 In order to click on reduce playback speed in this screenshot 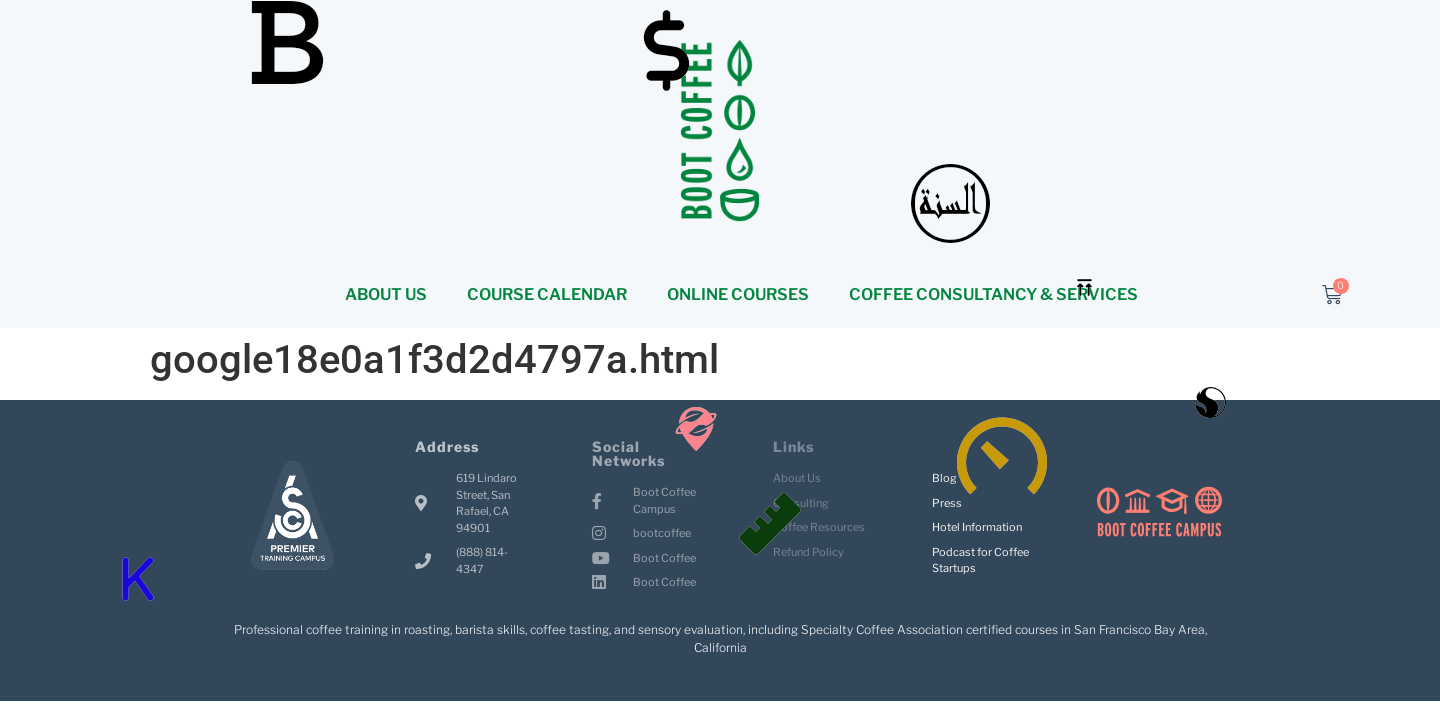, I will do `click(1002, 458)`.